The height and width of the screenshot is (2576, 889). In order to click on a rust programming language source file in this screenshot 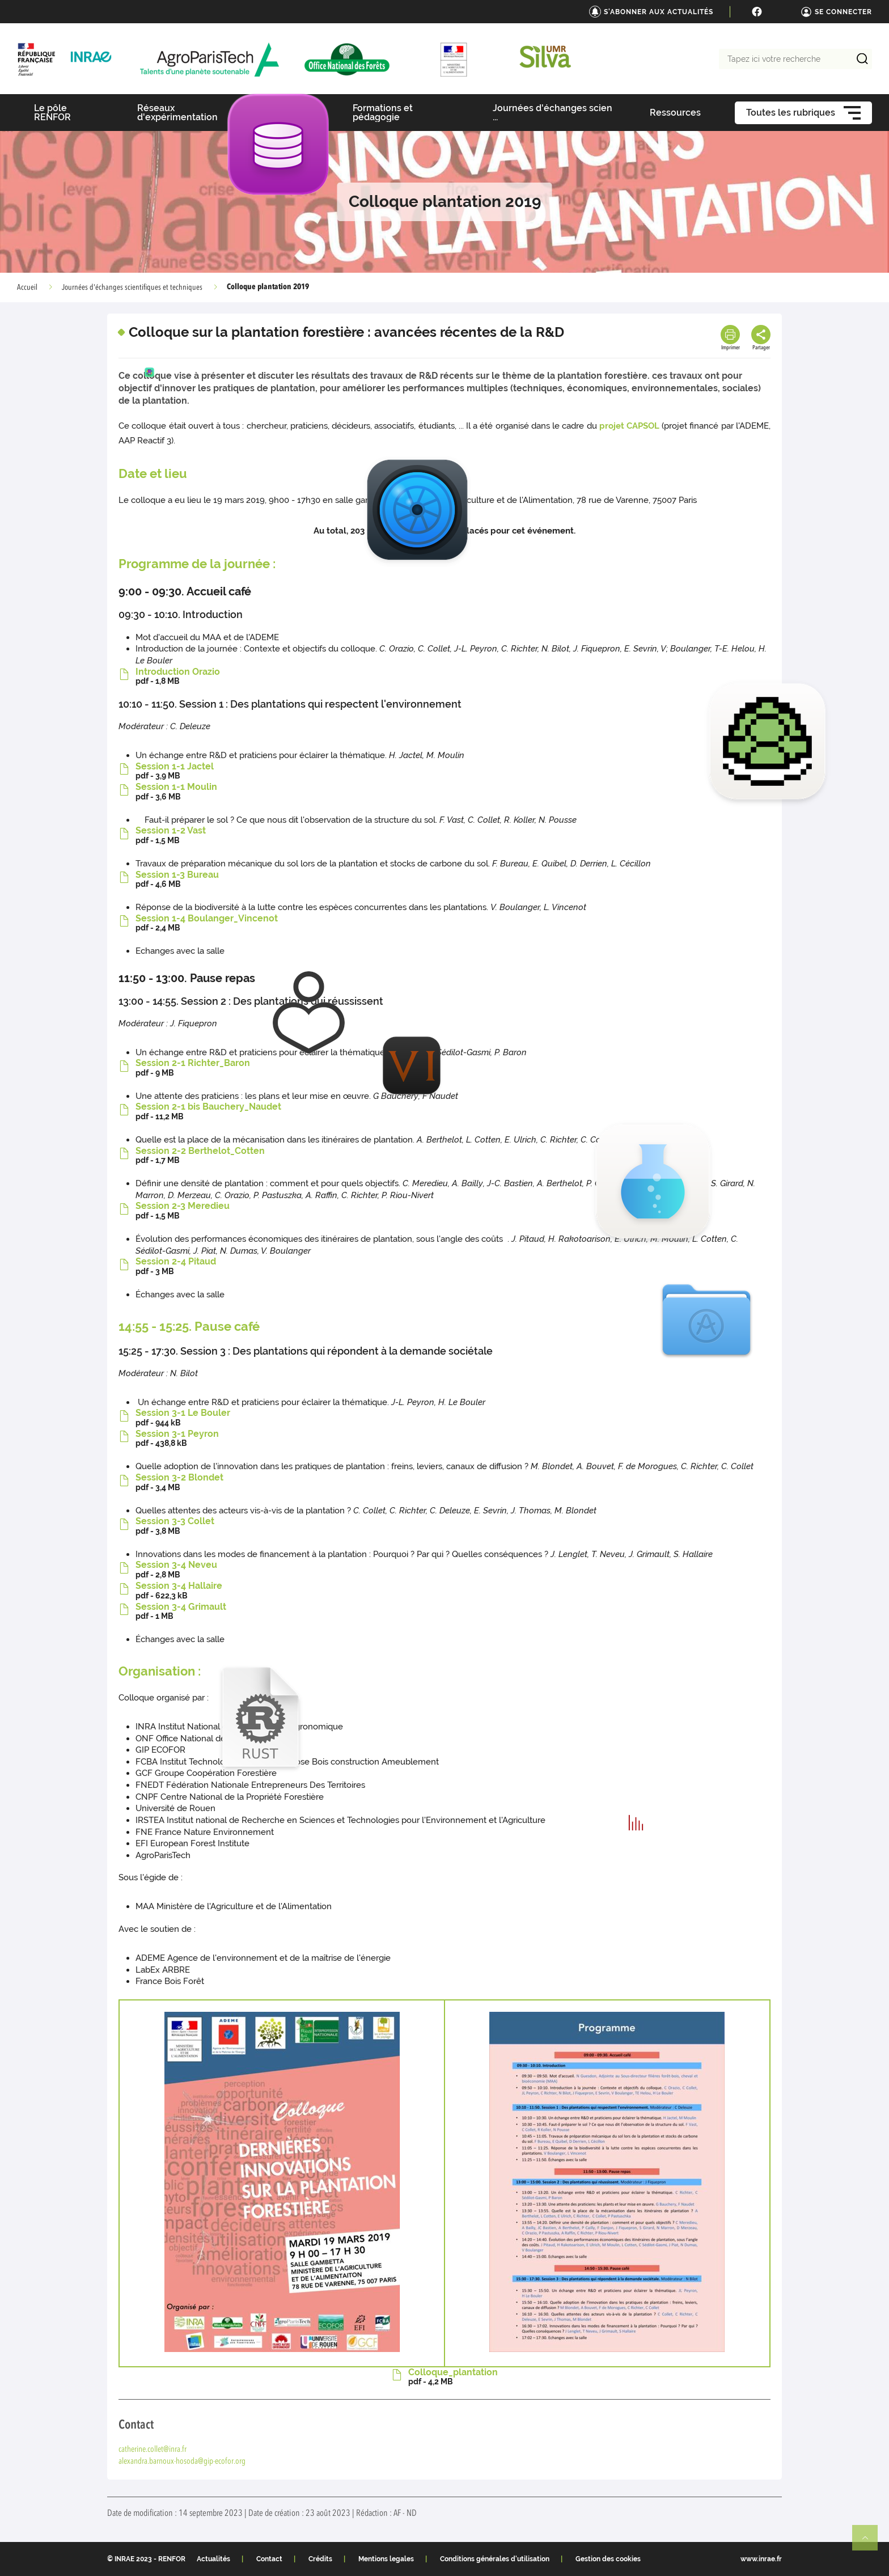, I will do `click(260, 1719)`.